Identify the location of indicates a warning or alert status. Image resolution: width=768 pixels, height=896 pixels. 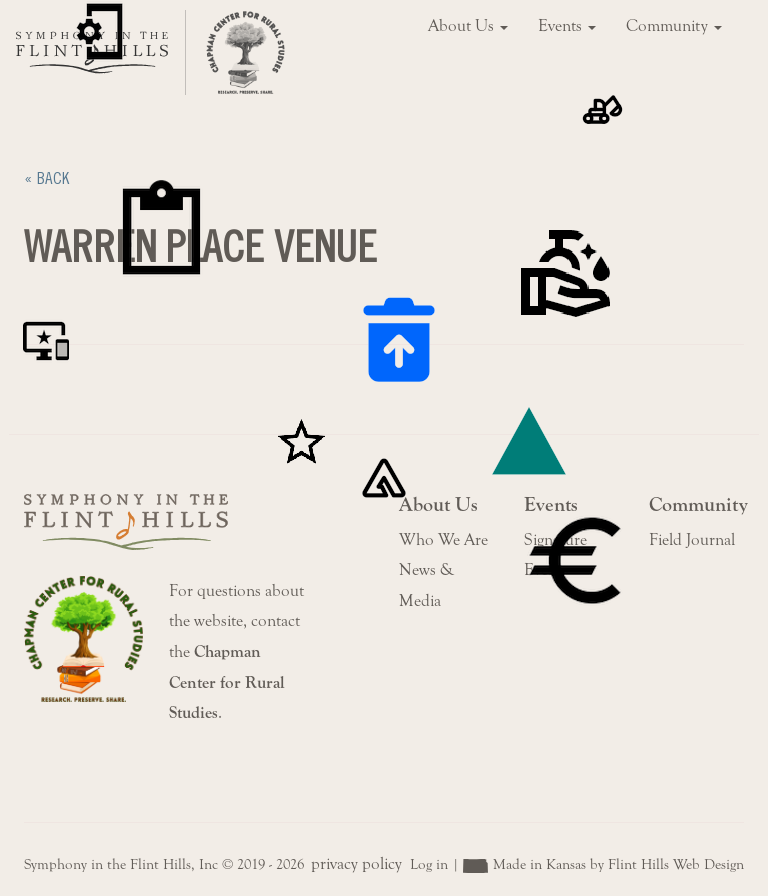
(529, 442).